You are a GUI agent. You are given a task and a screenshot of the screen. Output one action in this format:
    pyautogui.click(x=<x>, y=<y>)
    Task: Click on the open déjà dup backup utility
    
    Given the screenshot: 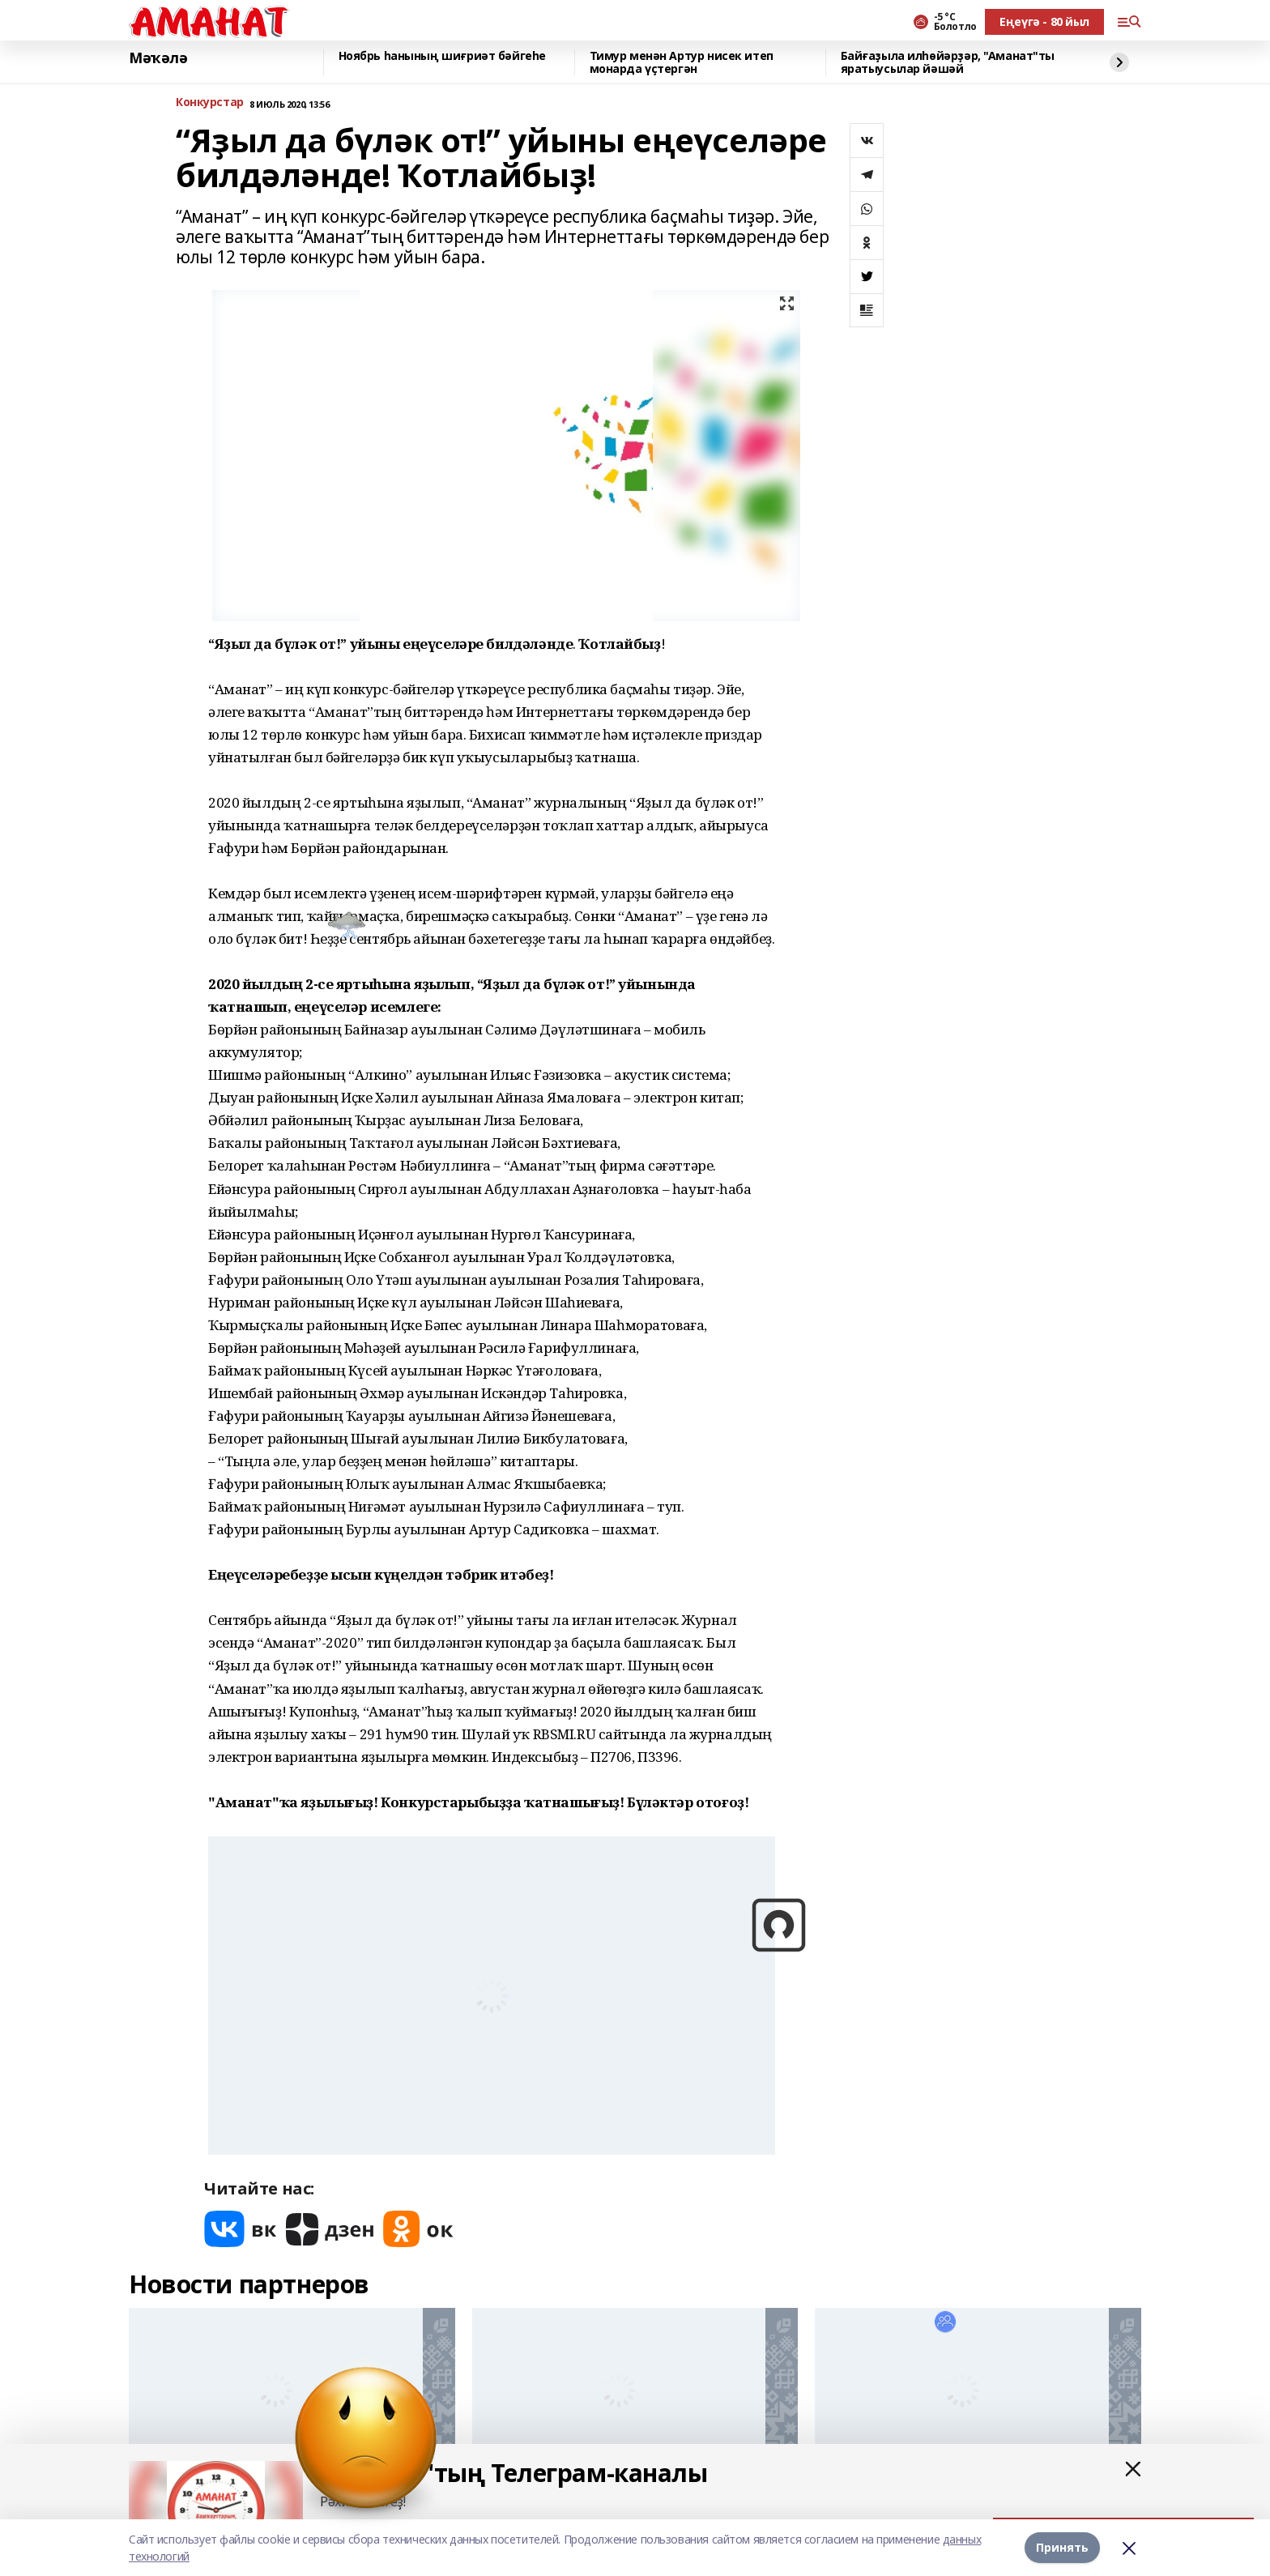 What is the action you would take?
    pyautogui.click(x=778, y=1925)
    